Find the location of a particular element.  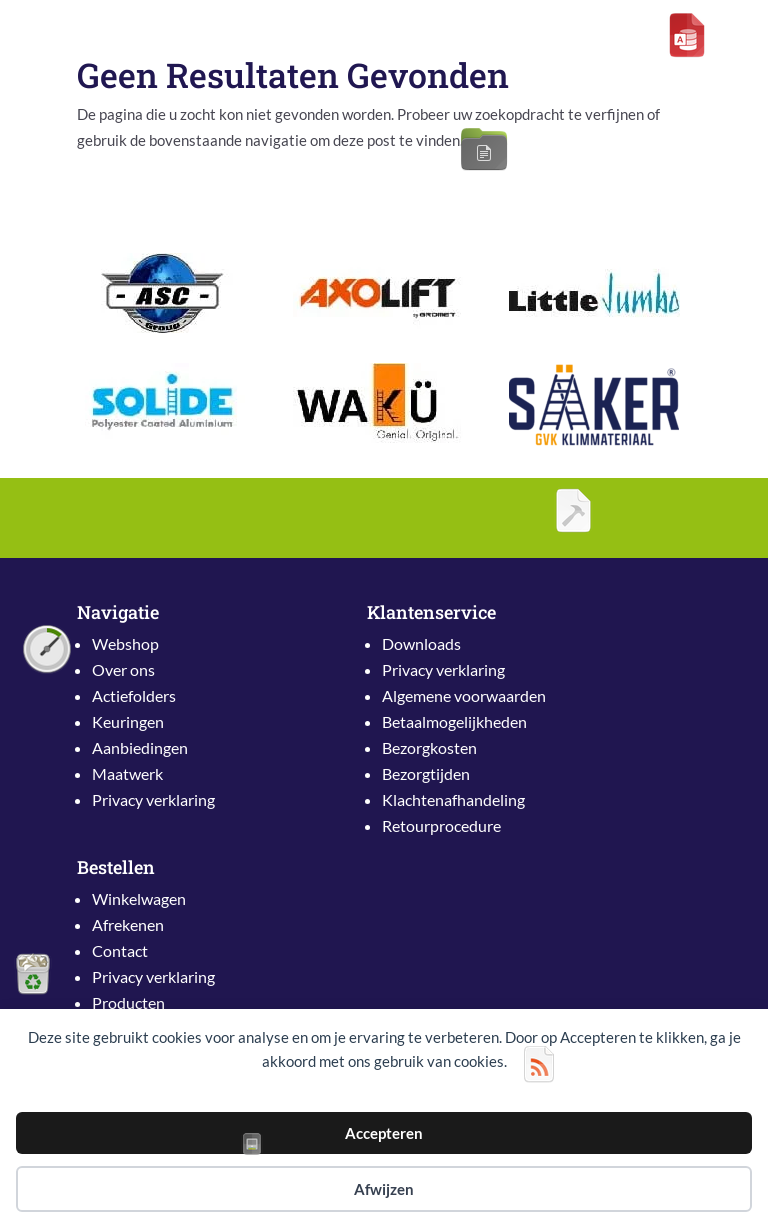

an RSS feed file or subscription document is located at coordinates (539, 1064).